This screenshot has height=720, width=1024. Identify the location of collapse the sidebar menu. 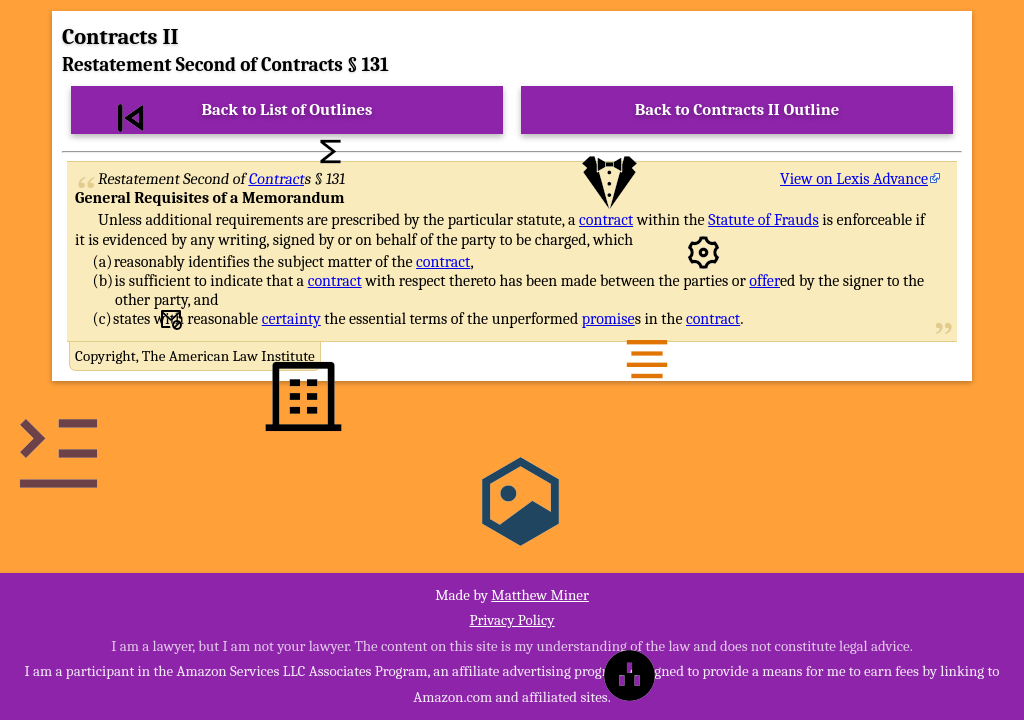
(58, 453).